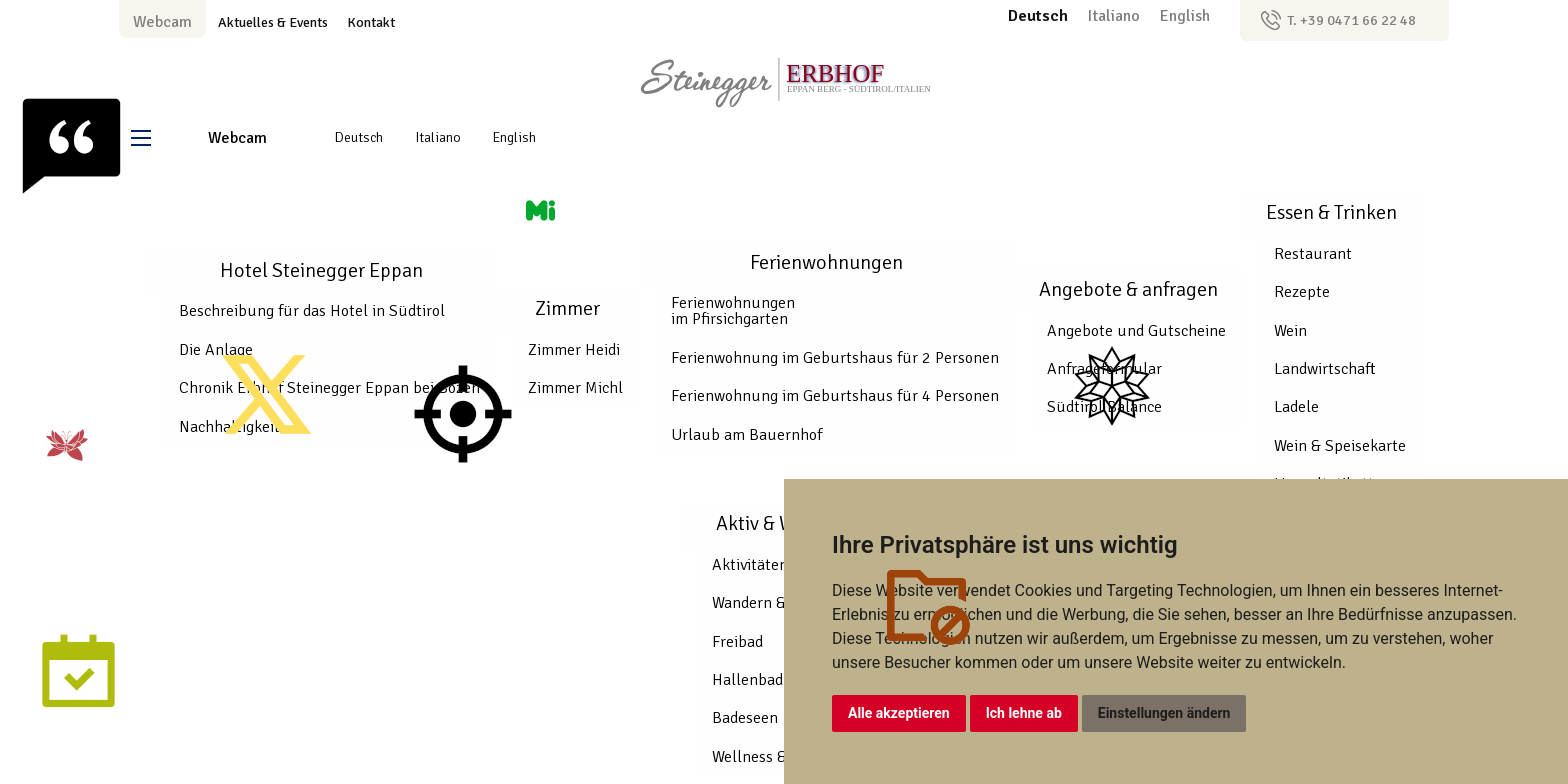 The image size is (1568, 784). Describe the element at coordinates (926, 605) in the screenshot. I see `access denied to this folder` at that location.